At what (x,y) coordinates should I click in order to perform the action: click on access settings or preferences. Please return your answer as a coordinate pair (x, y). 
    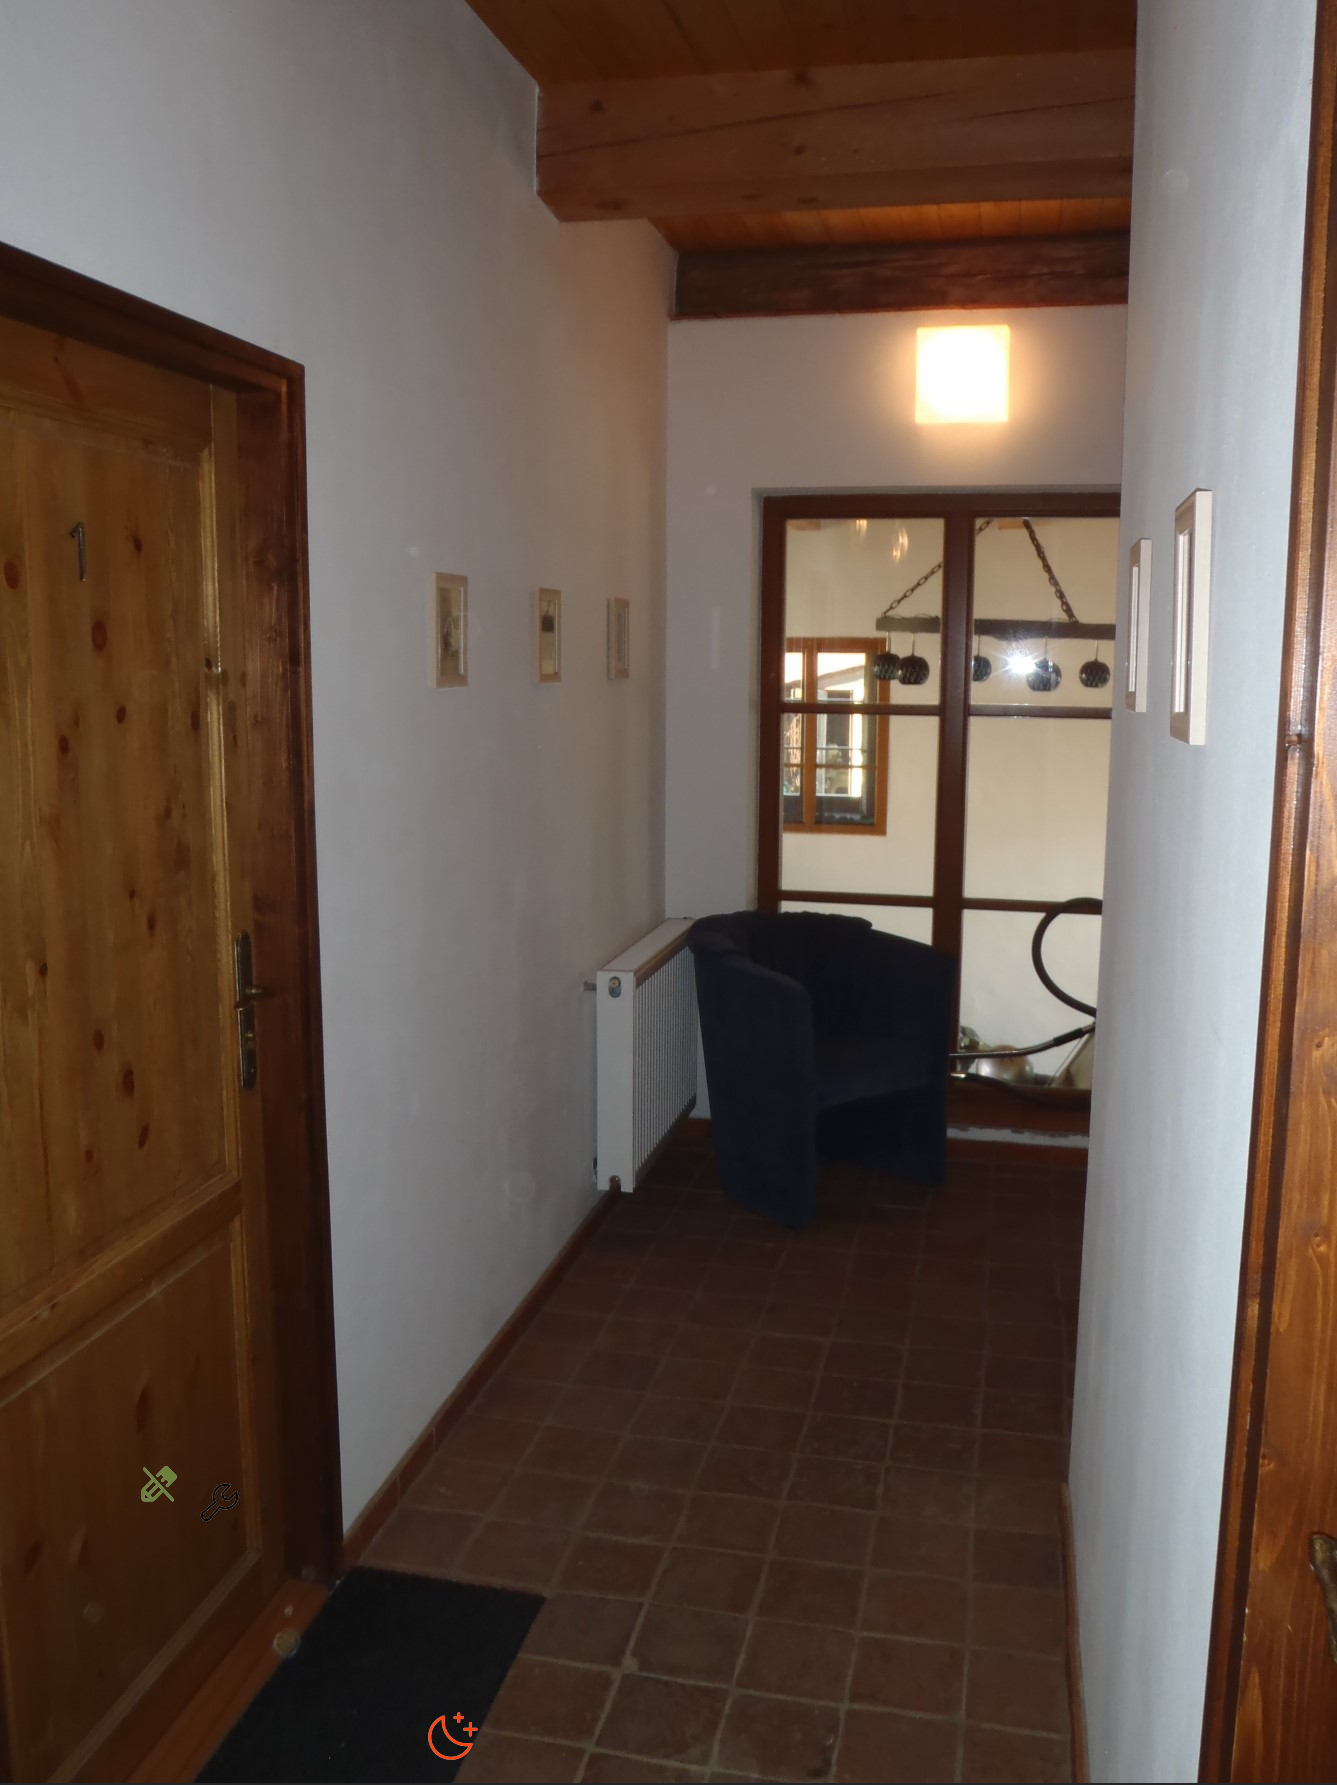
    Looking at the image, I should click on (219, 1502).